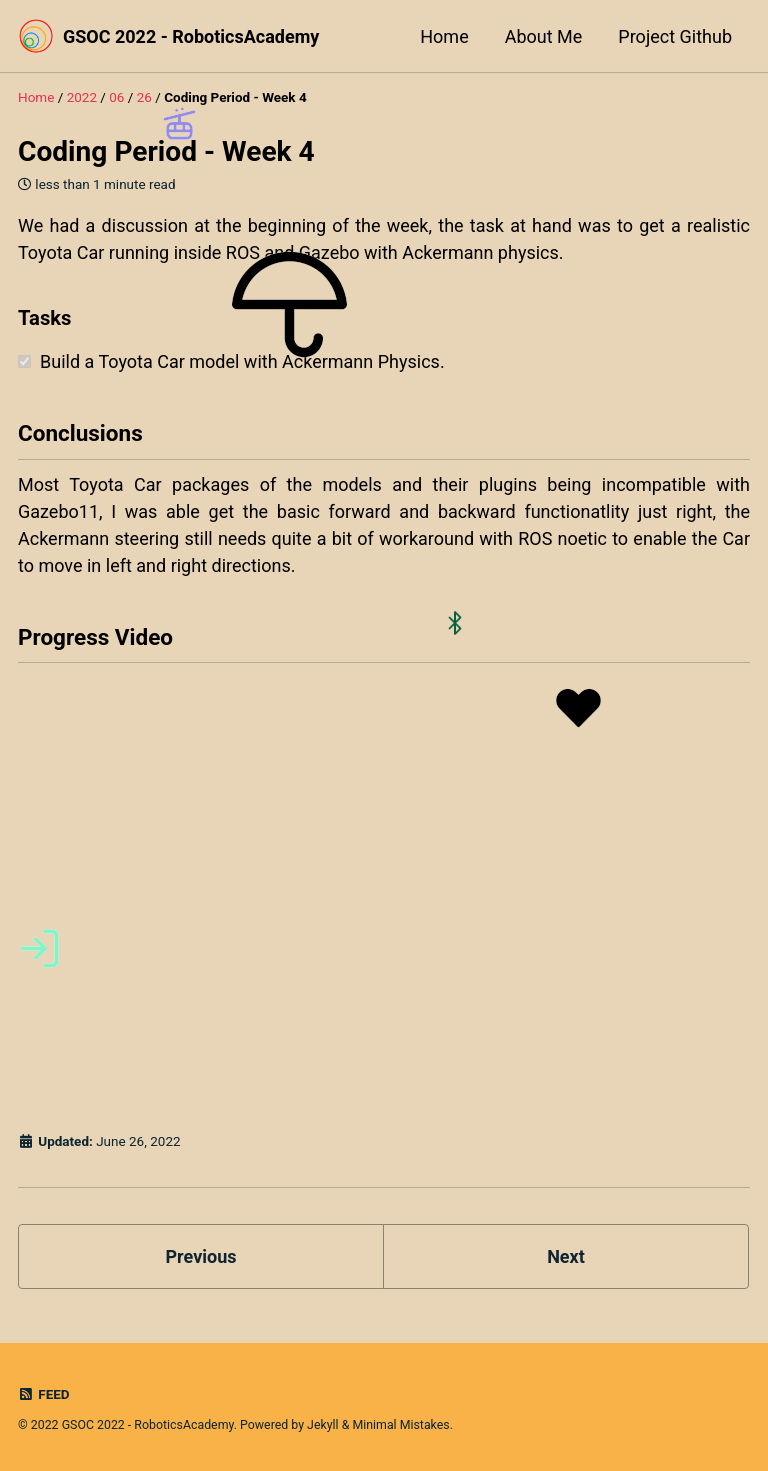  Describe the element at coordinates (455, 623) in the screenshot. I see `toggle bluetooth connectivity` at that location.